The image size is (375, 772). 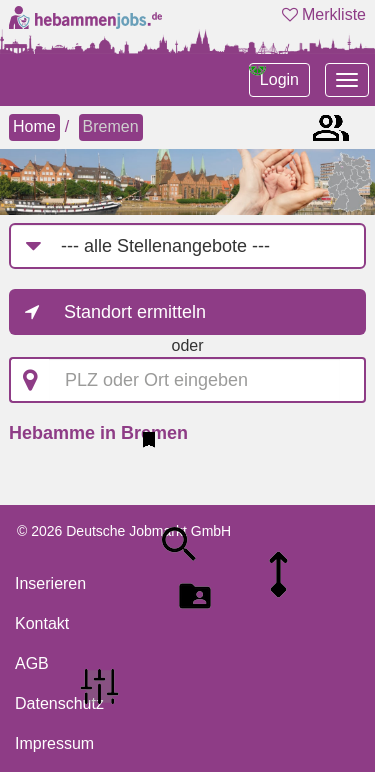 What do you see at coordinates (149, 440) in the screenshot?
I see `bookmark this item` at bounding box center [149, 440].